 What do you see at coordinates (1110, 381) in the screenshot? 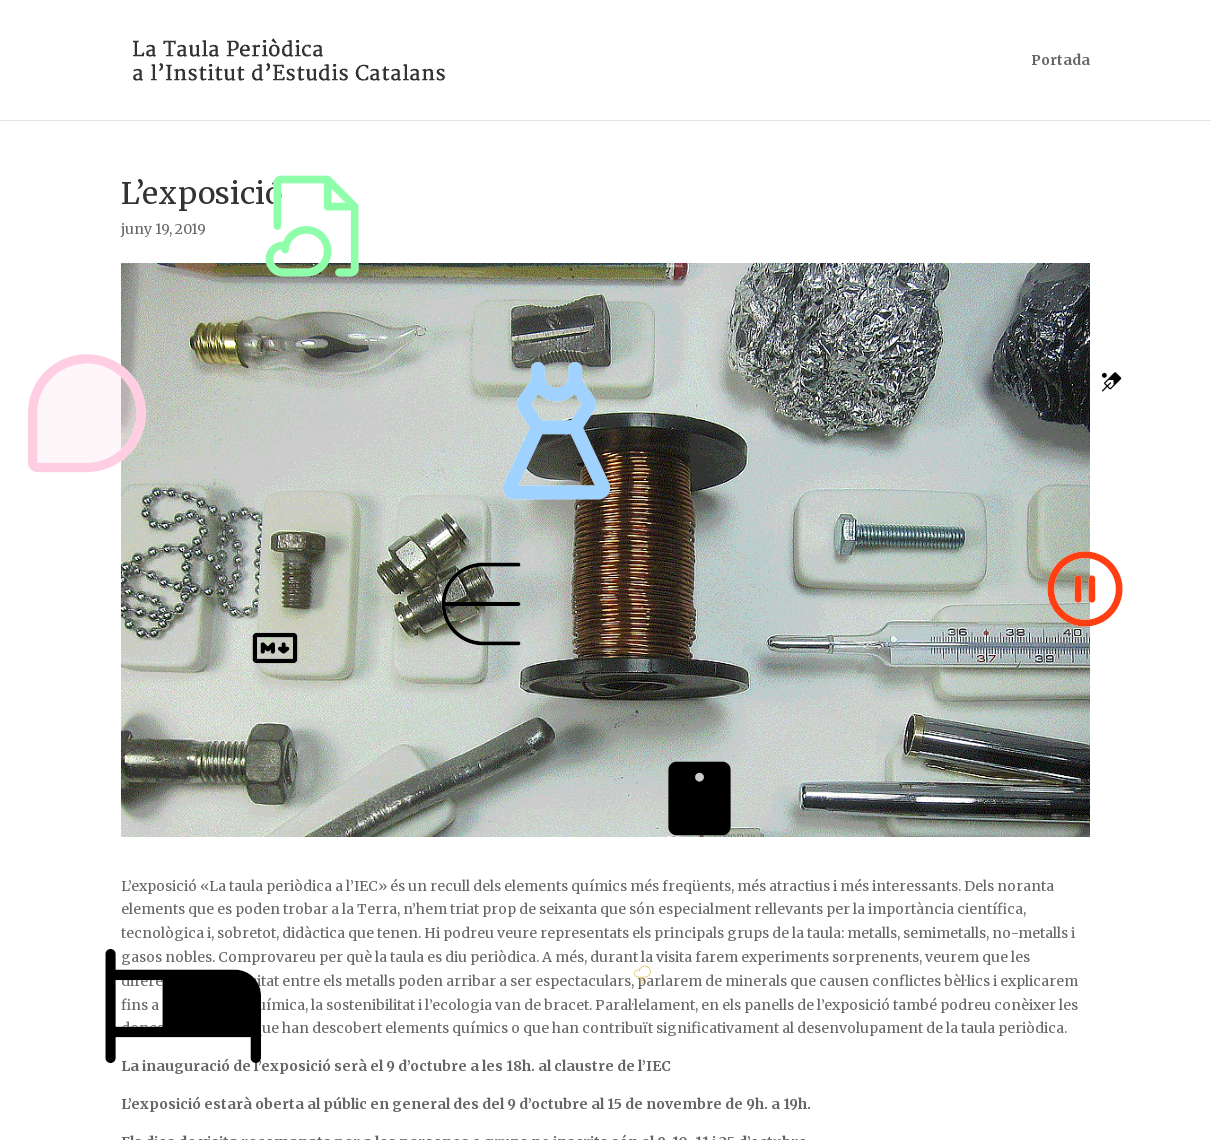
I see `access cricket sports scores or content` at bounding box center [1110, 381].